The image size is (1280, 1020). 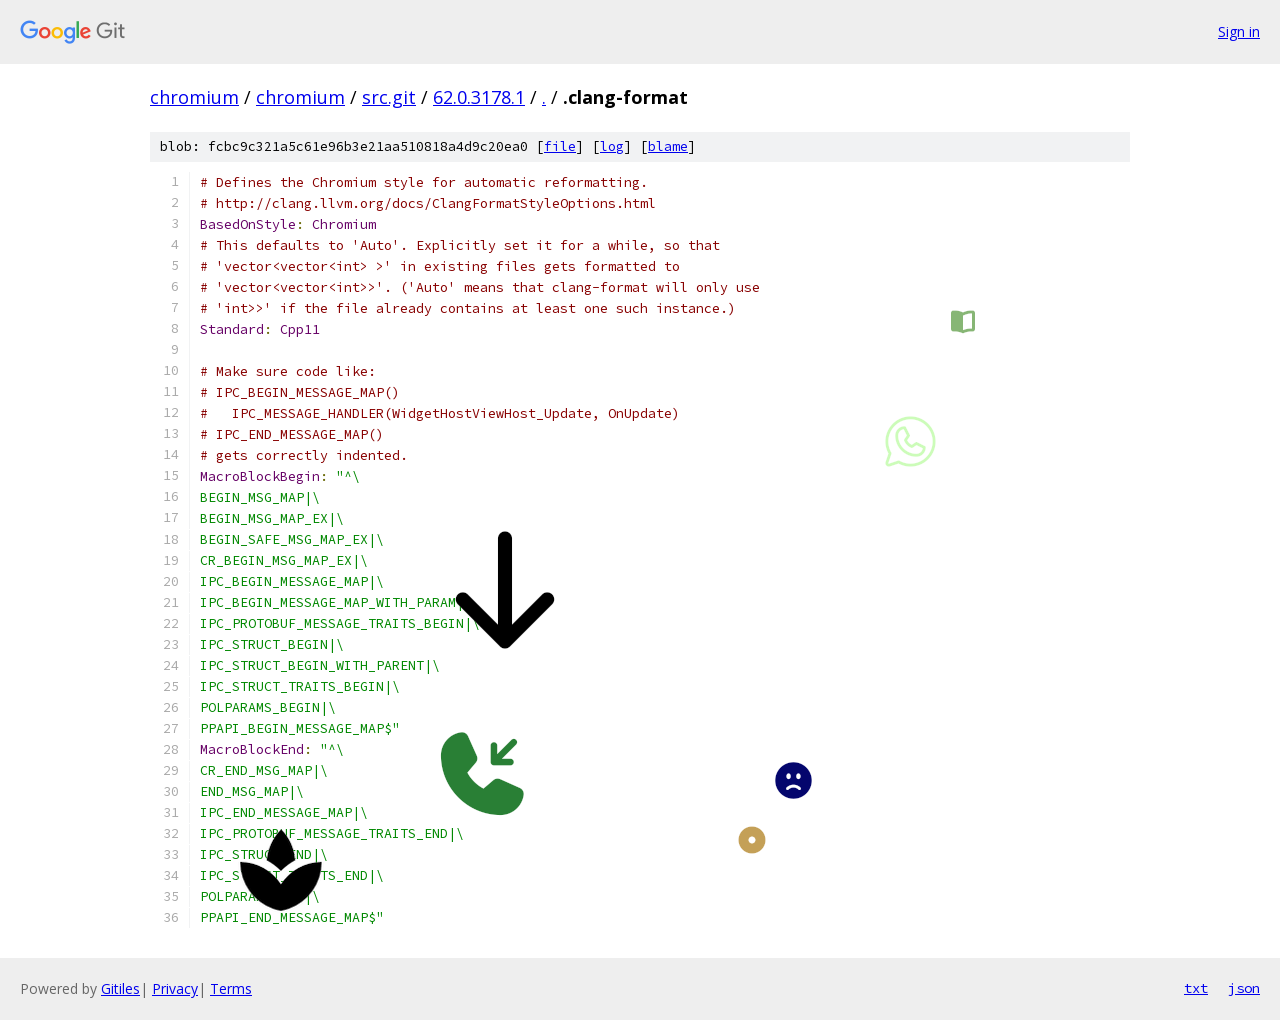 What do you see at coordinates (910, 441) in the screenshot?
I see `open WhatsApp messaging app` at bounding box center [910, 441].